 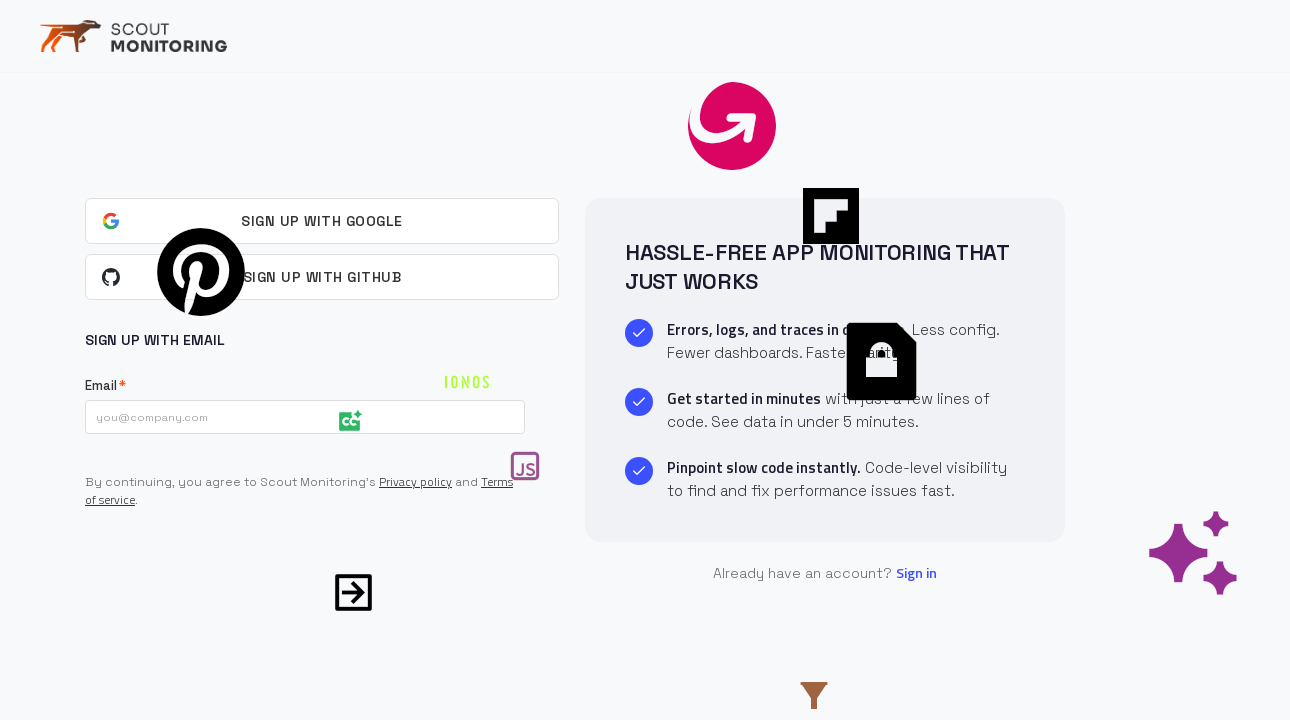 I want to click on navigate to the next item or screen, so click(x=353, y=592).